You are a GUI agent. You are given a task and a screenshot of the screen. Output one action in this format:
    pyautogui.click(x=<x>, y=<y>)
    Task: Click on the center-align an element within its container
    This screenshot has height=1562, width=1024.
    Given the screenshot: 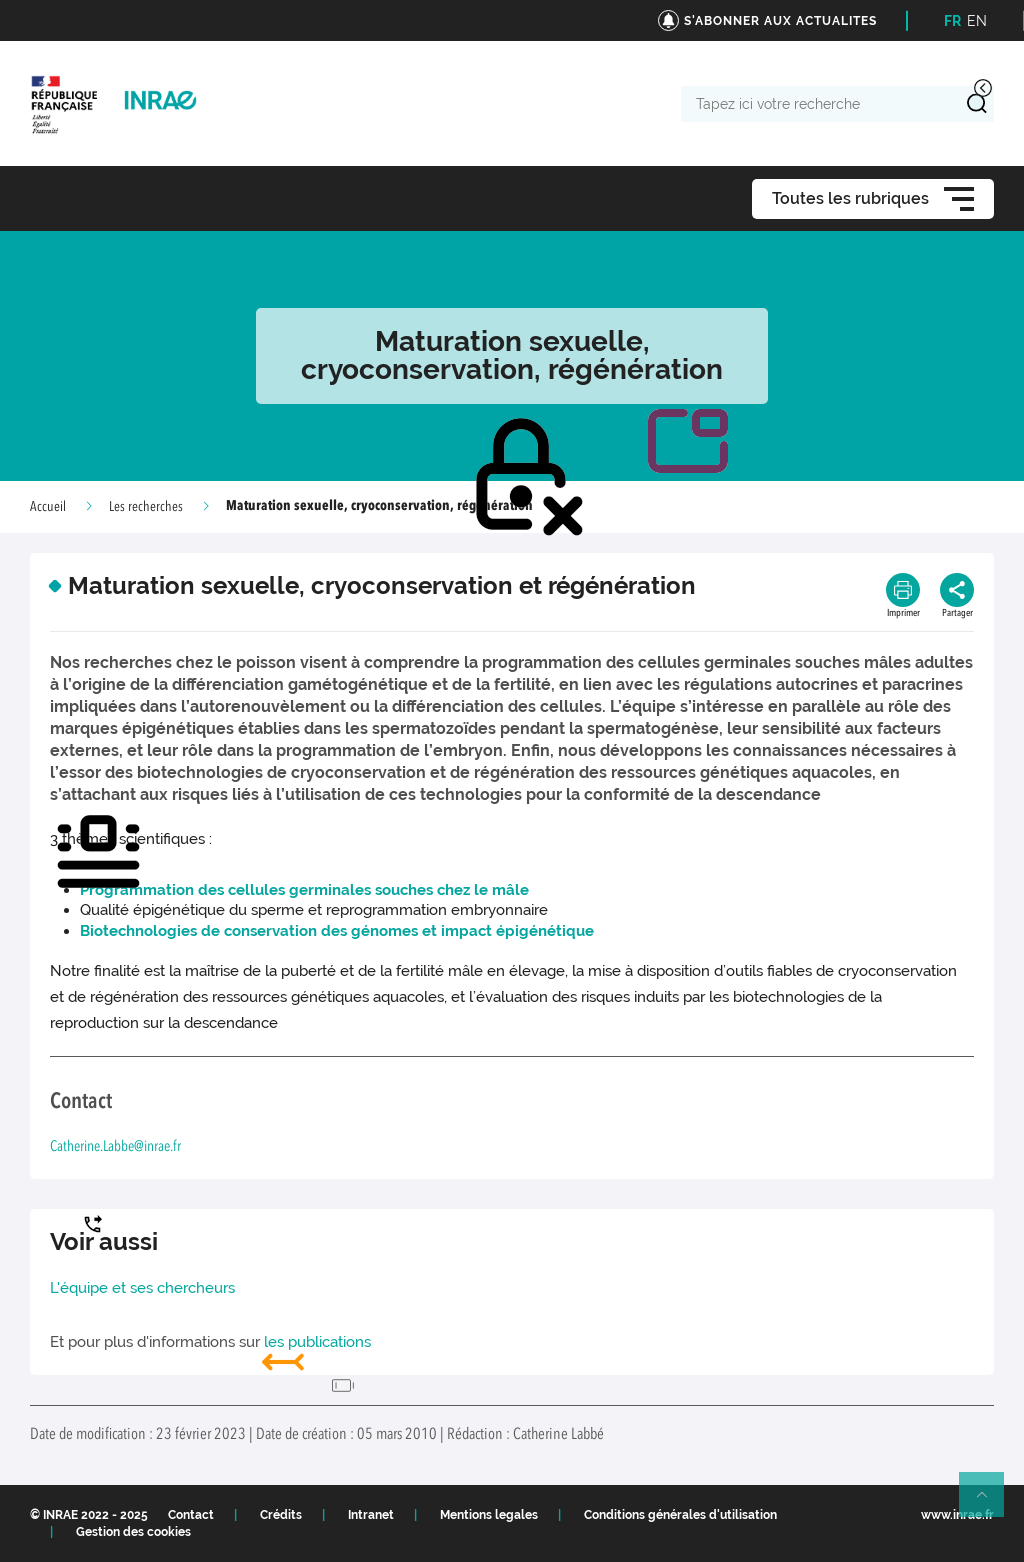 What is the action you would take?
    pyautogui.click(x=98, y=851)
    